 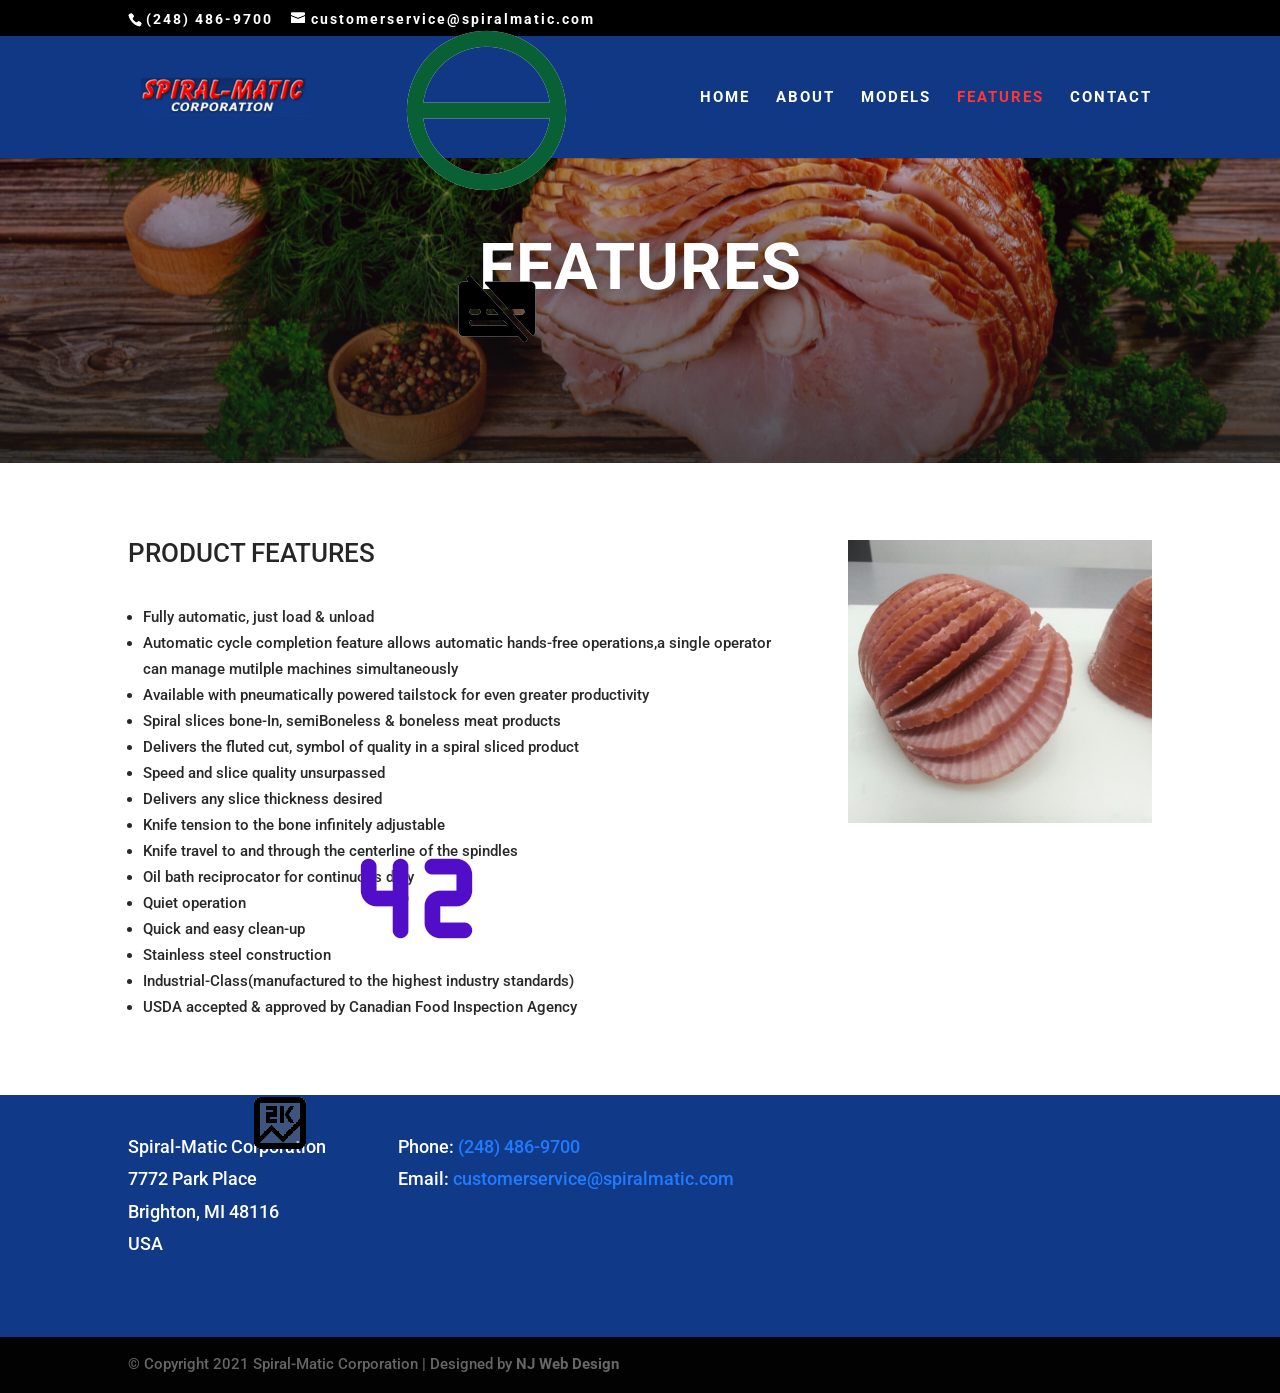 I want to click on toggle between light and dark mode, so click(x=486, y=110).